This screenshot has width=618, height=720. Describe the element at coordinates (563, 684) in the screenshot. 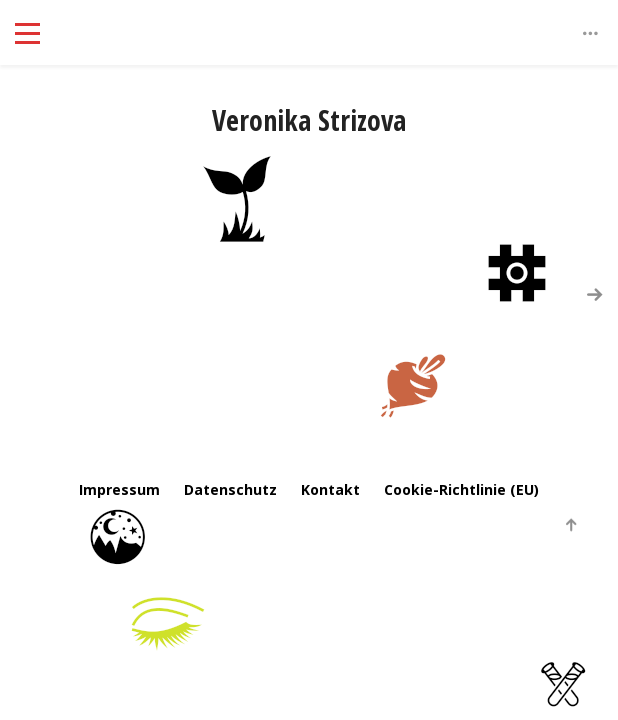

I see `access laboratory or science features` at that location.